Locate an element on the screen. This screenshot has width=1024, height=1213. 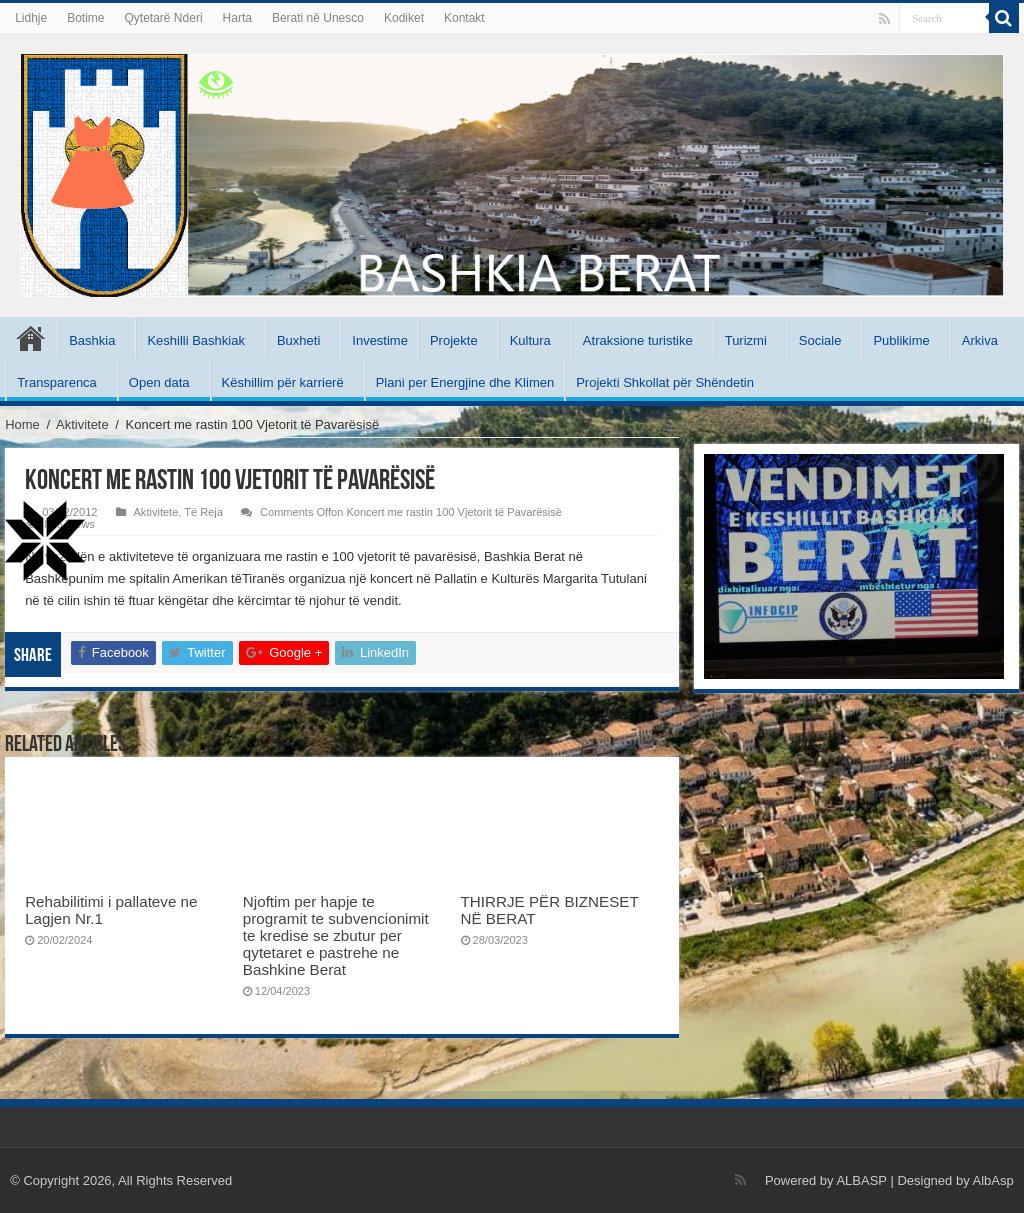
indicates quick view or instant preview mode is located at coordinates (216, 85).